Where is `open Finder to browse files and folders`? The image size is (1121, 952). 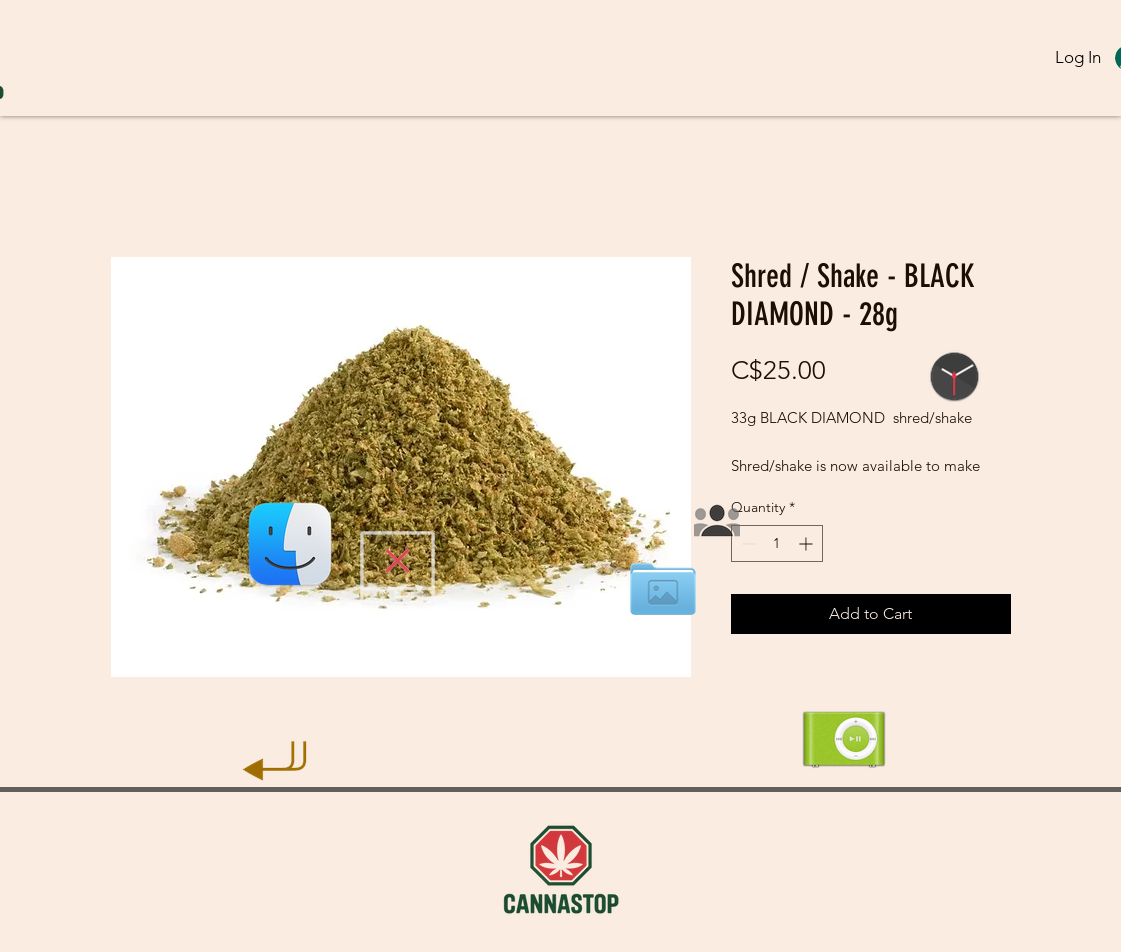
open Finder to browse files and folders is located at coordinates (290, 544).